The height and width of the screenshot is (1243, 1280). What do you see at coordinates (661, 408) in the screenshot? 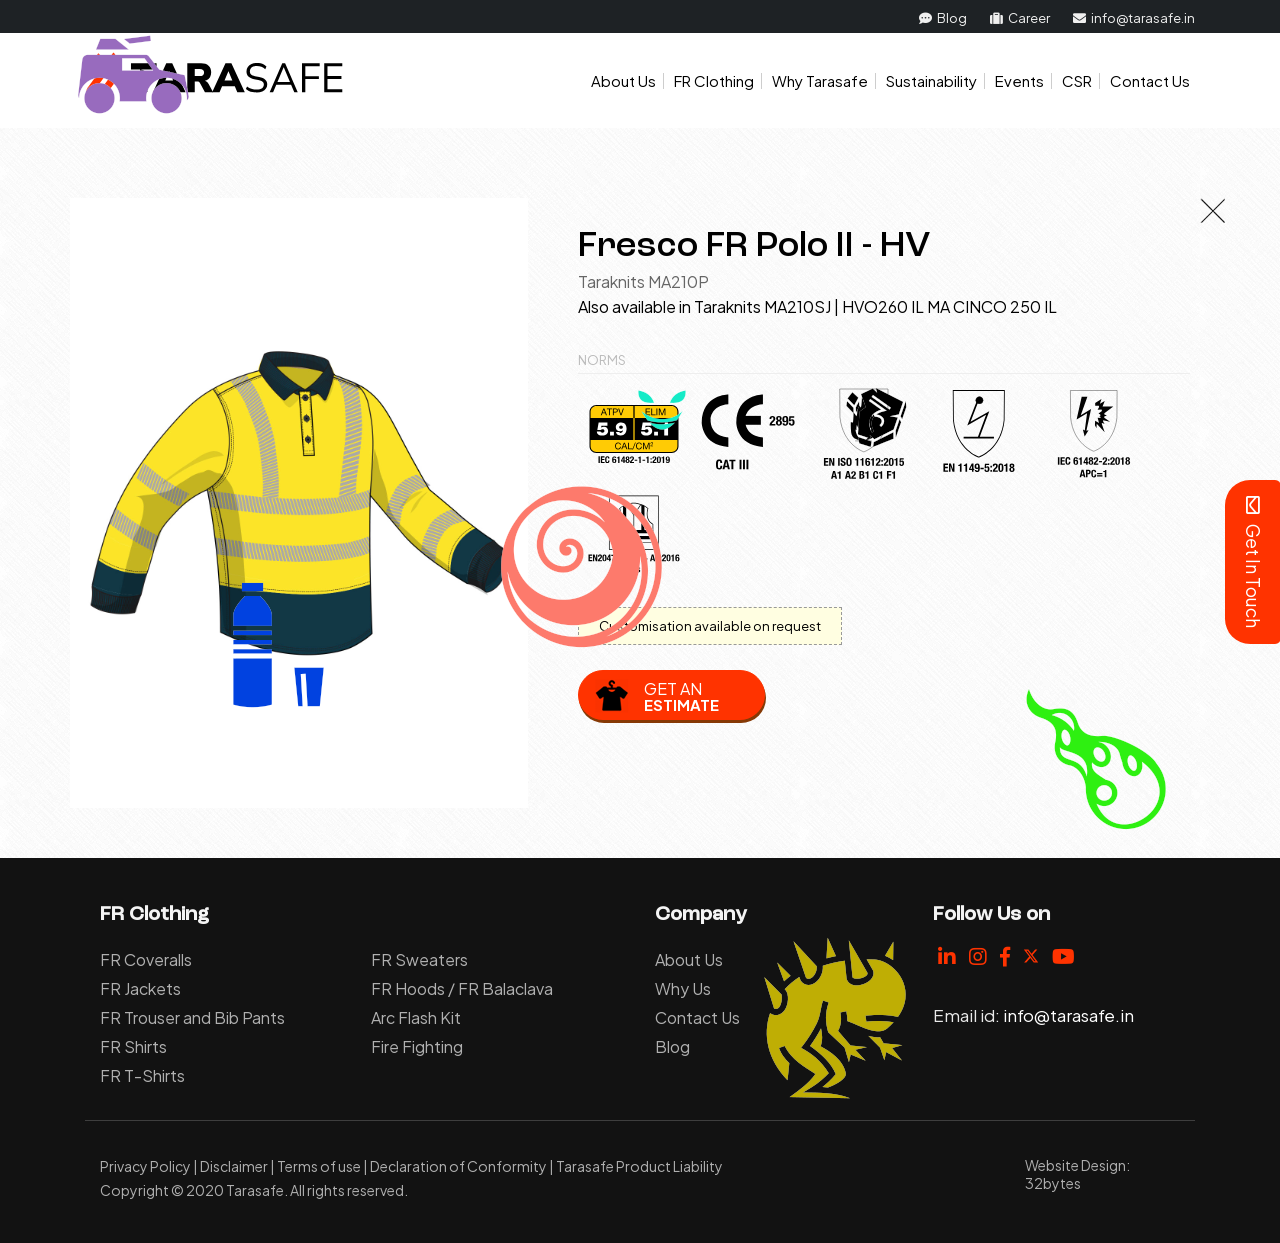
I see `indicates a mischievous or cunning character trait` at bounding box center [661, 408].